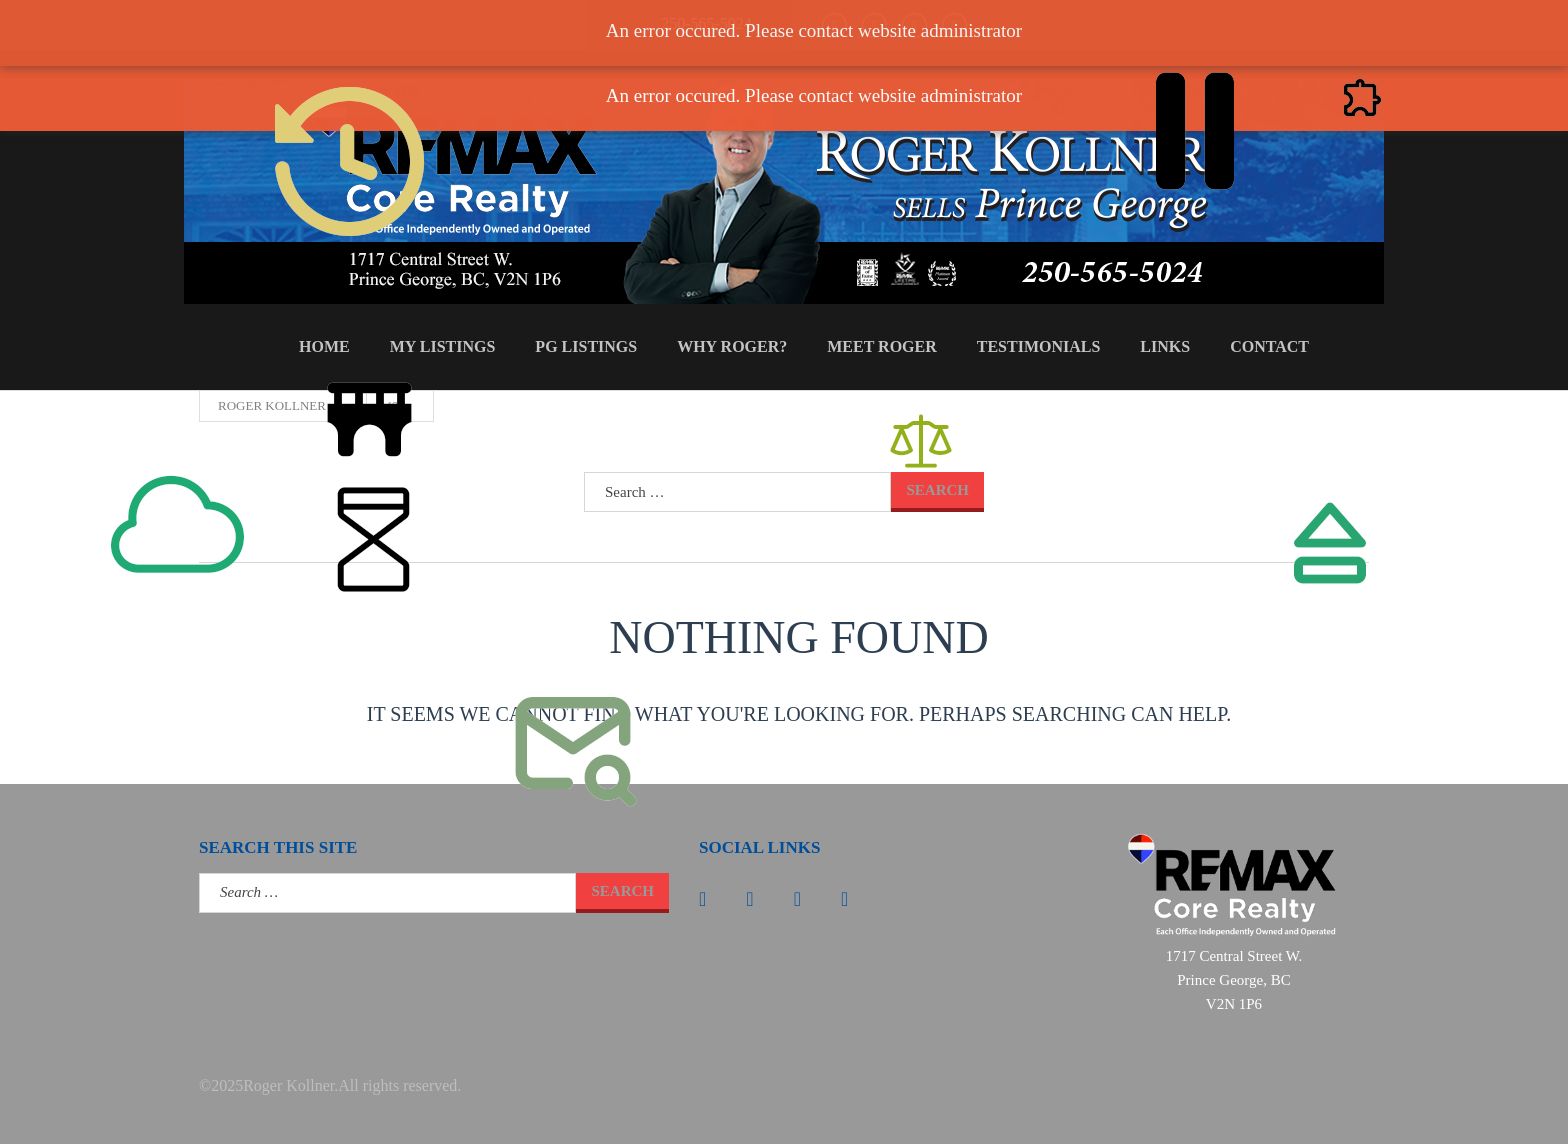 Image resolution: width=1568 pixels, height=1144 pixels. What do you see at coordinates (1195, 131) in the screenshot?
I see `pause media playback` at bounding box center [1195, 131].